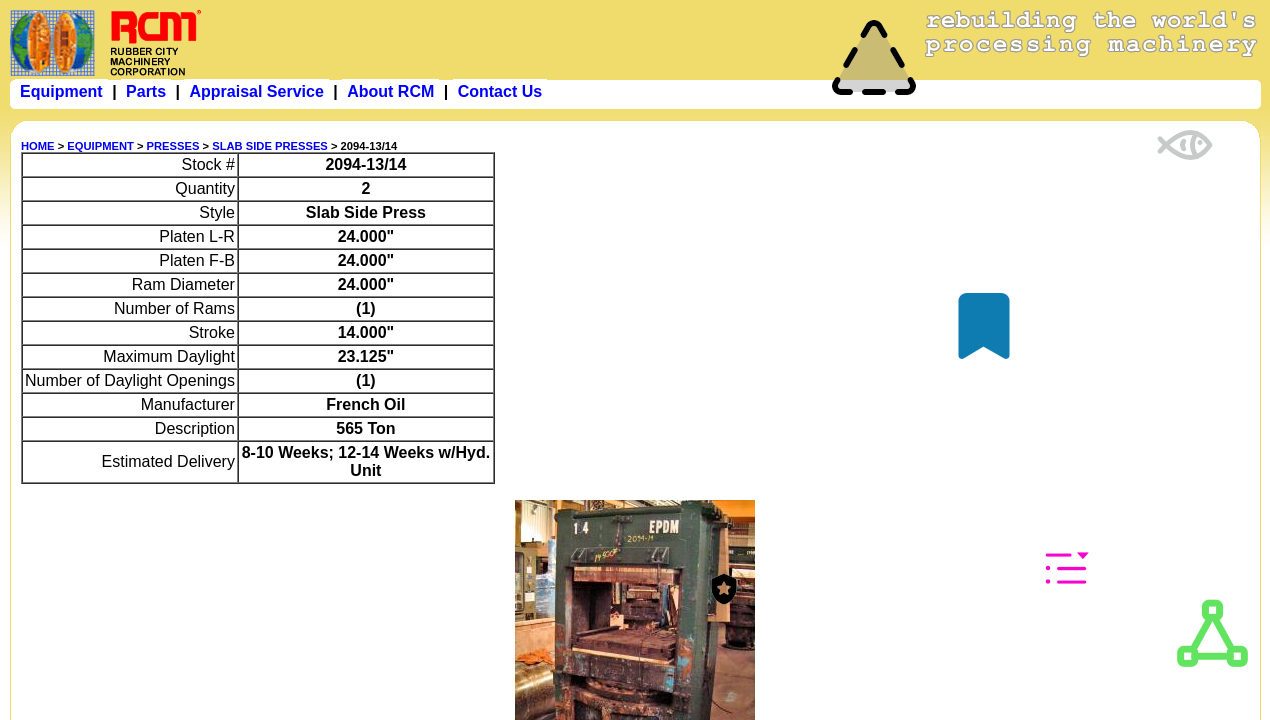 The width and height of the screenshot is (1270, 720). What do you see at coordinates (724, 589) in the screenshot?
I see `access local police or emergency services` at bounding box center [724, 589].